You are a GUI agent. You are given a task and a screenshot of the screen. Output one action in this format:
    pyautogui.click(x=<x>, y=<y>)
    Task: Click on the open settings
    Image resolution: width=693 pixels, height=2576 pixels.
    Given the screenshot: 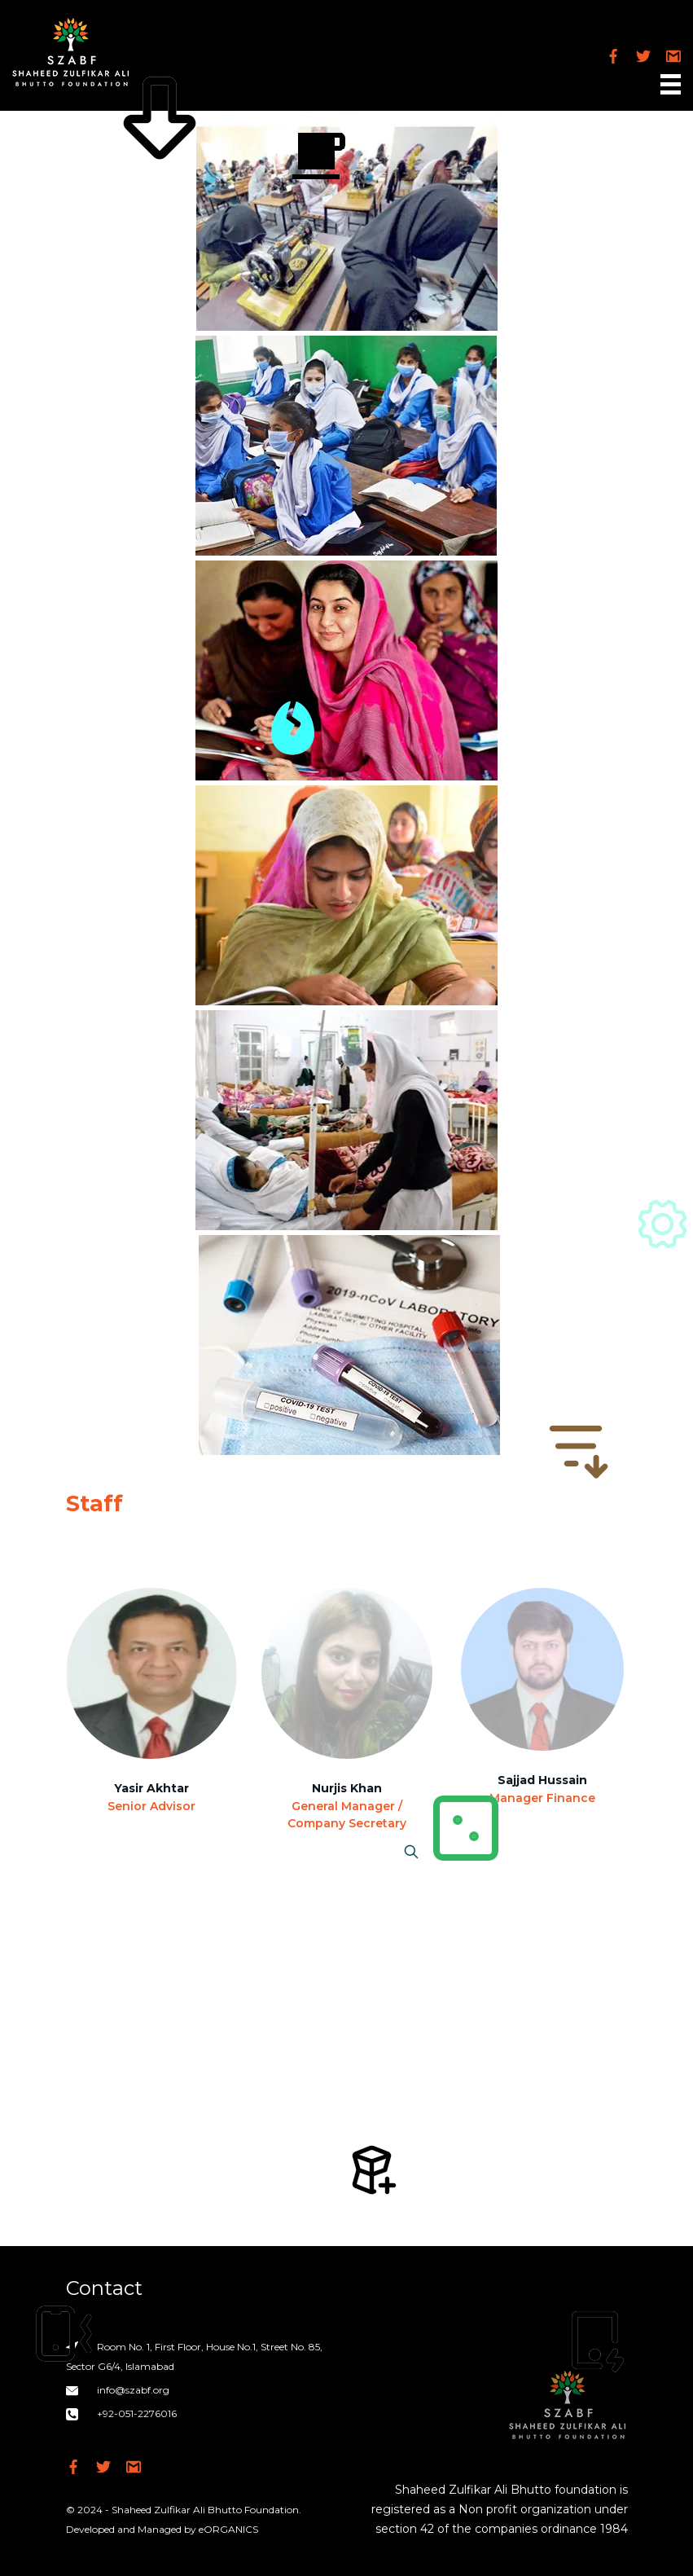 What is the action you would take?
    pyautogui.click(x=662, y=1224)
    